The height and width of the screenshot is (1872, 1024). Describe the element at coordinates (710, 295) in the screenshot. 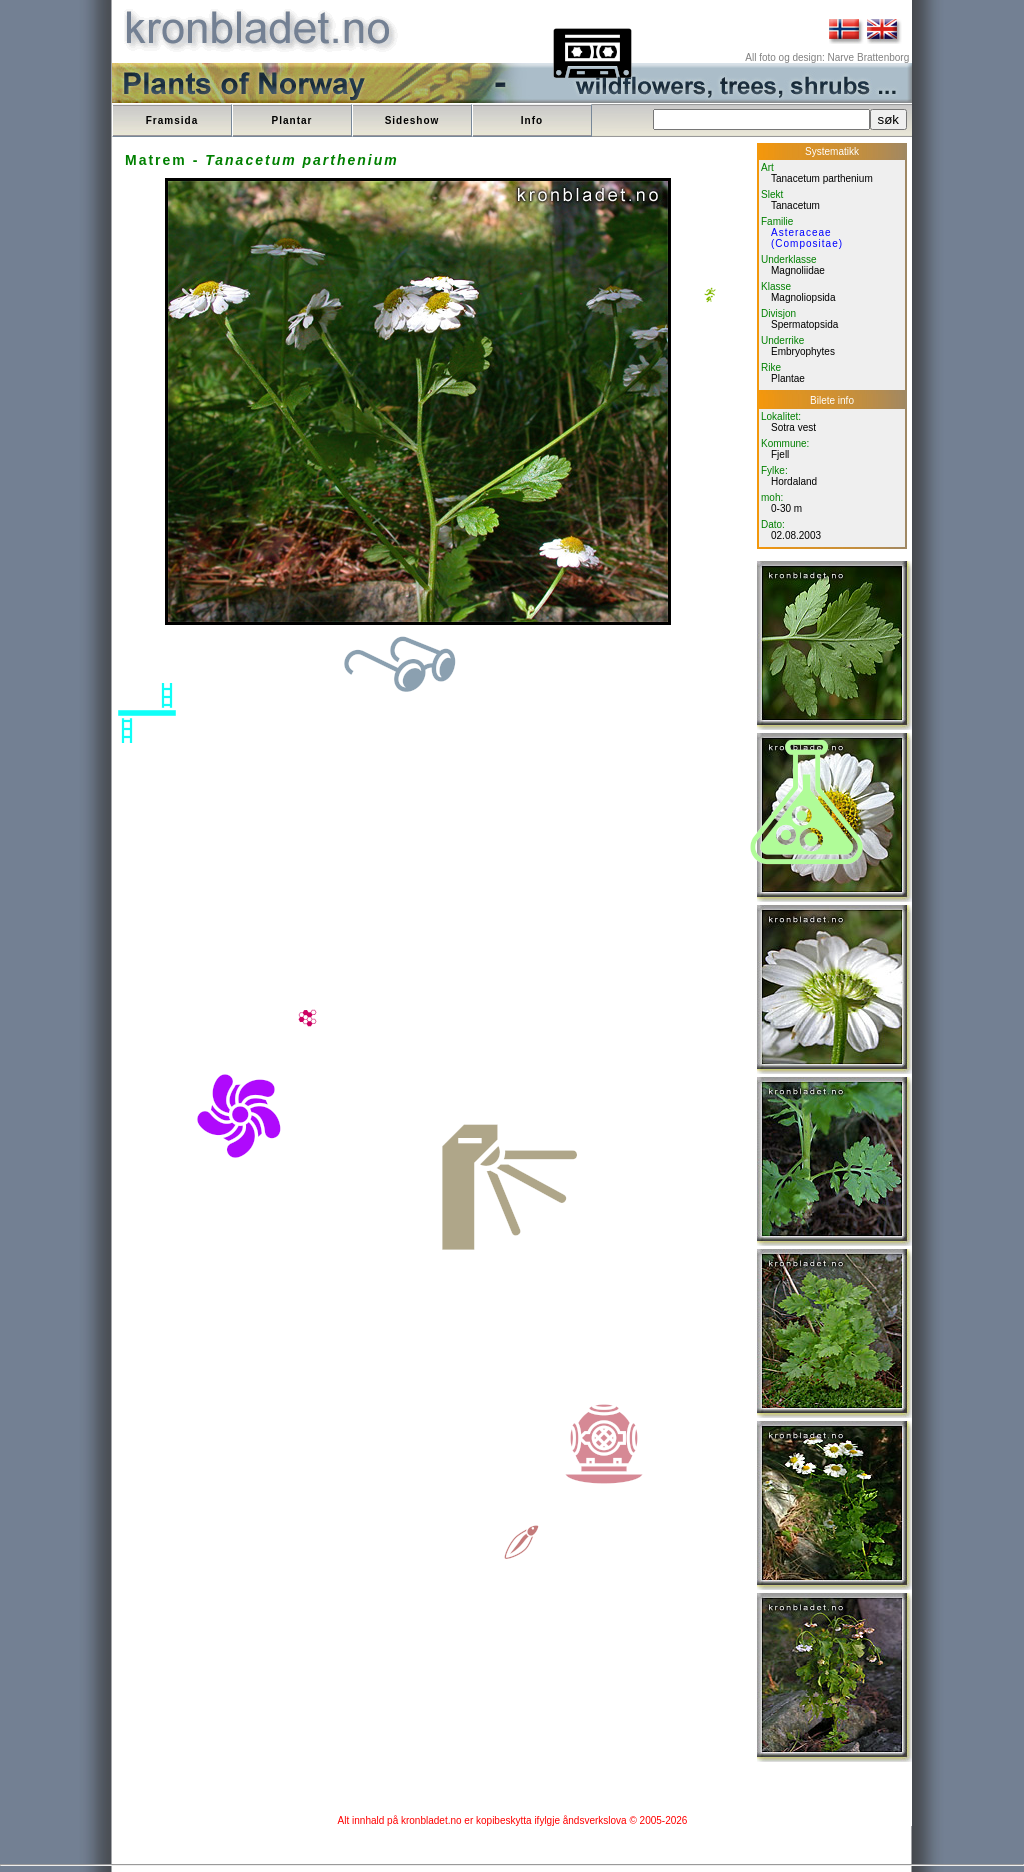

I see `play leapfrog mini-game` at that location.